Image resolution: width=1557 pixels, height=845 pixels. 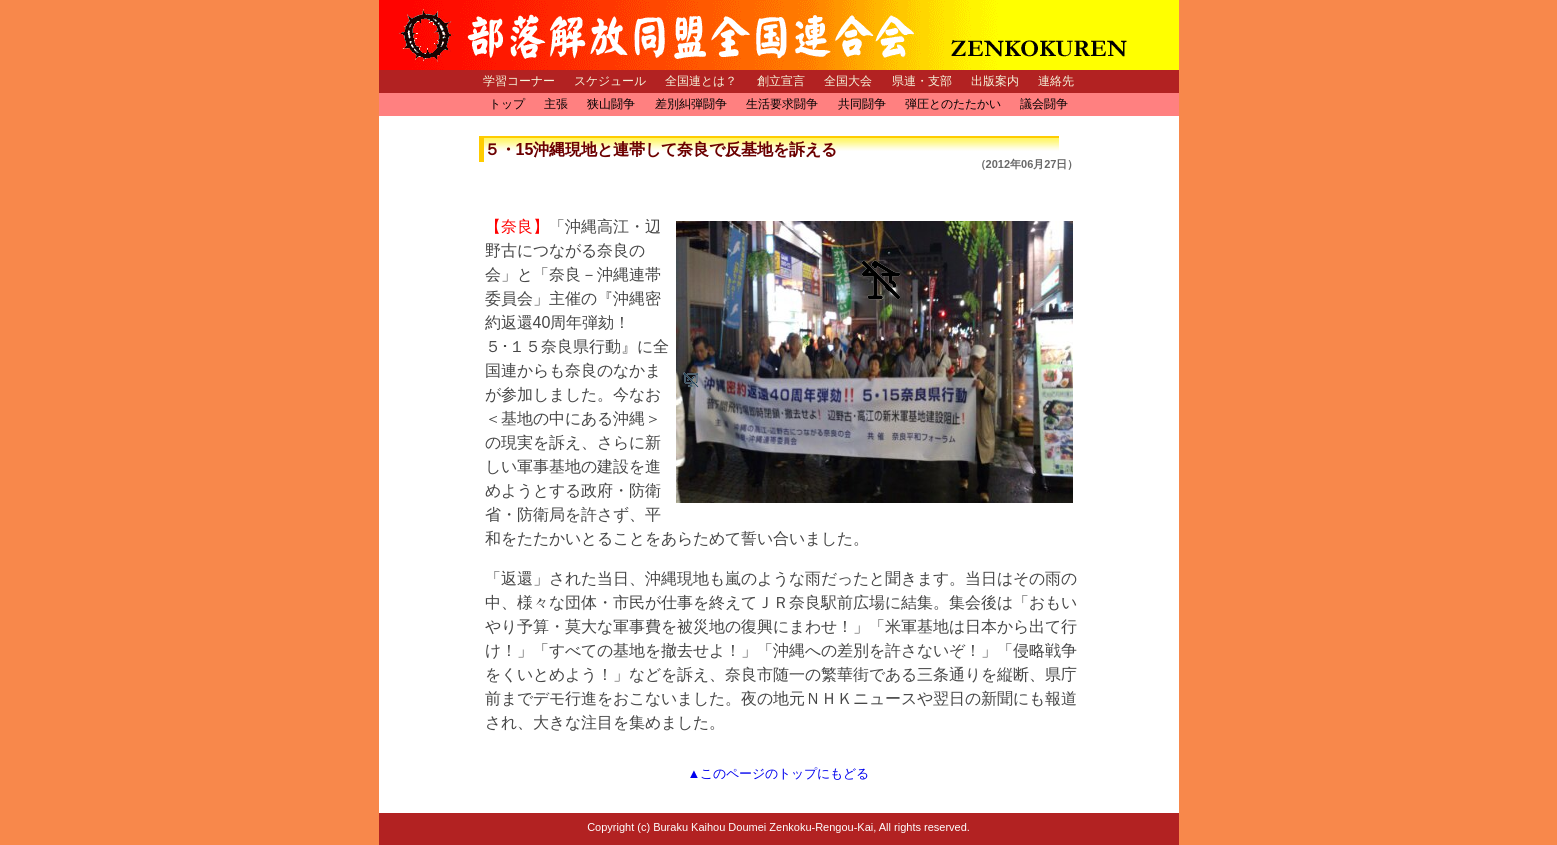 I want to click on stop screen sharing or presentation mode, so click(x=691, y=380).